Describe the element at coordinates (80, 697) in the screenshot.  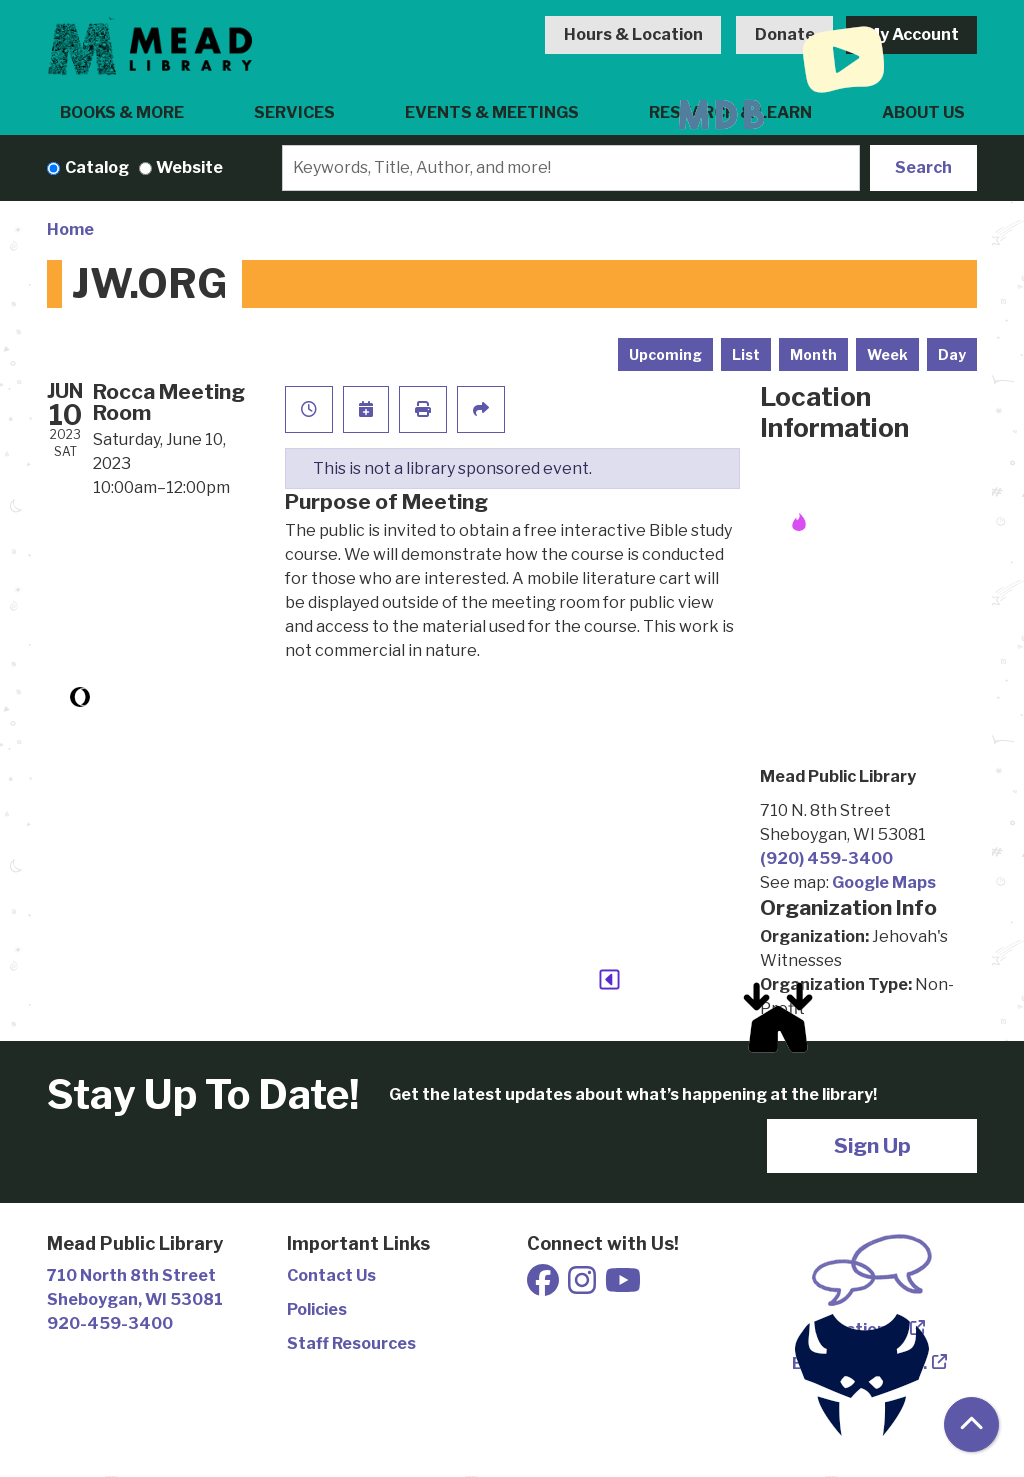
I see `open Opera browser` at that location.